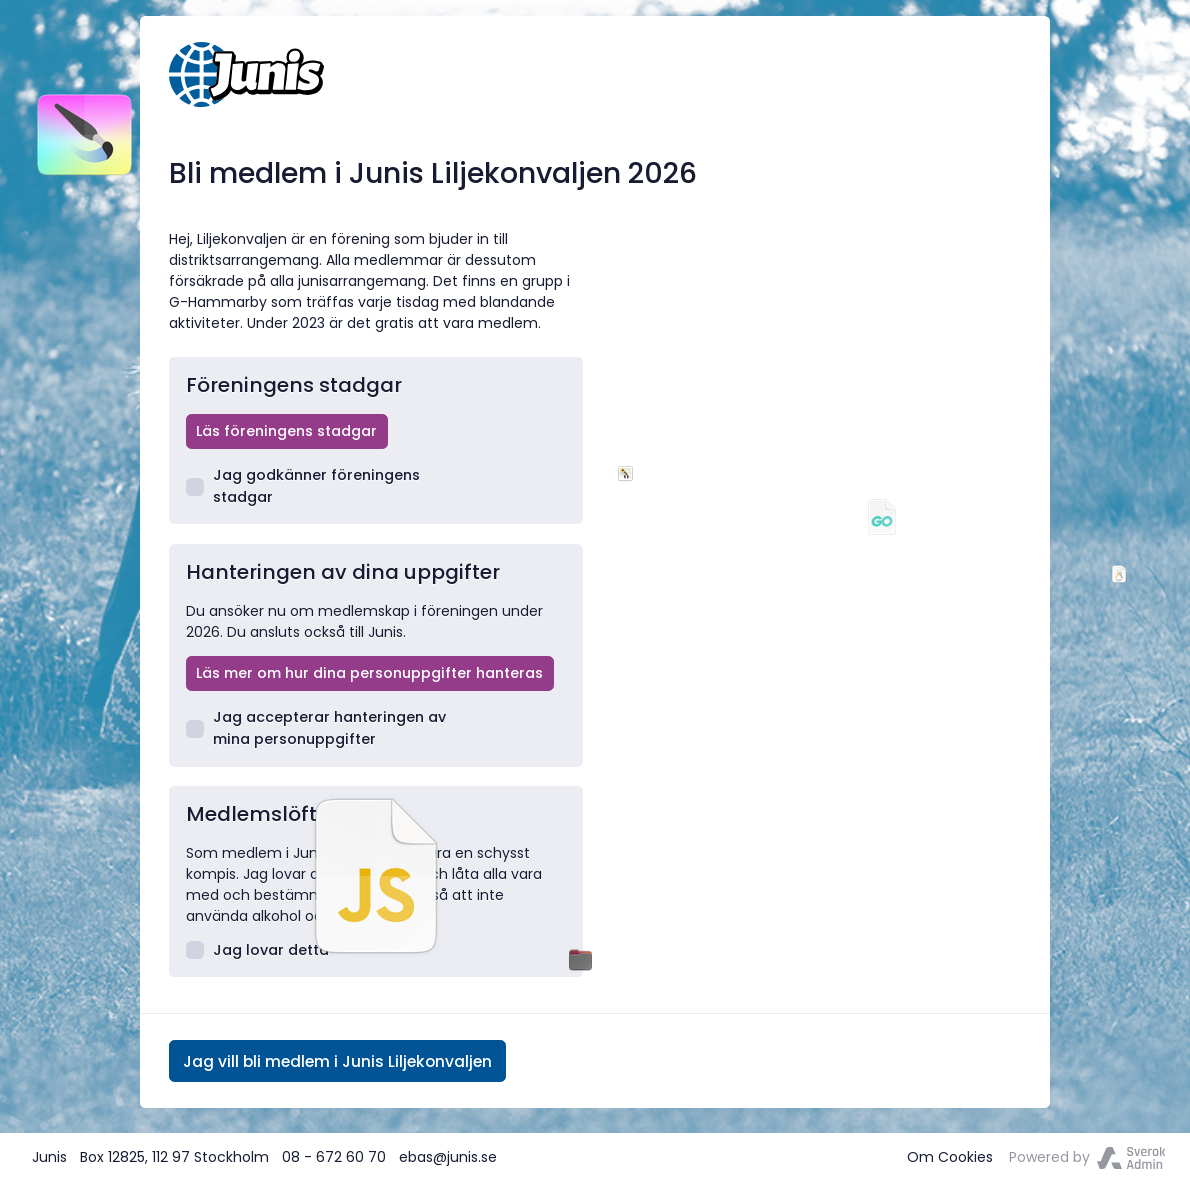 The image size is (1190, 1181). I want to click on open gnome builder development environment, so click(625, 473).